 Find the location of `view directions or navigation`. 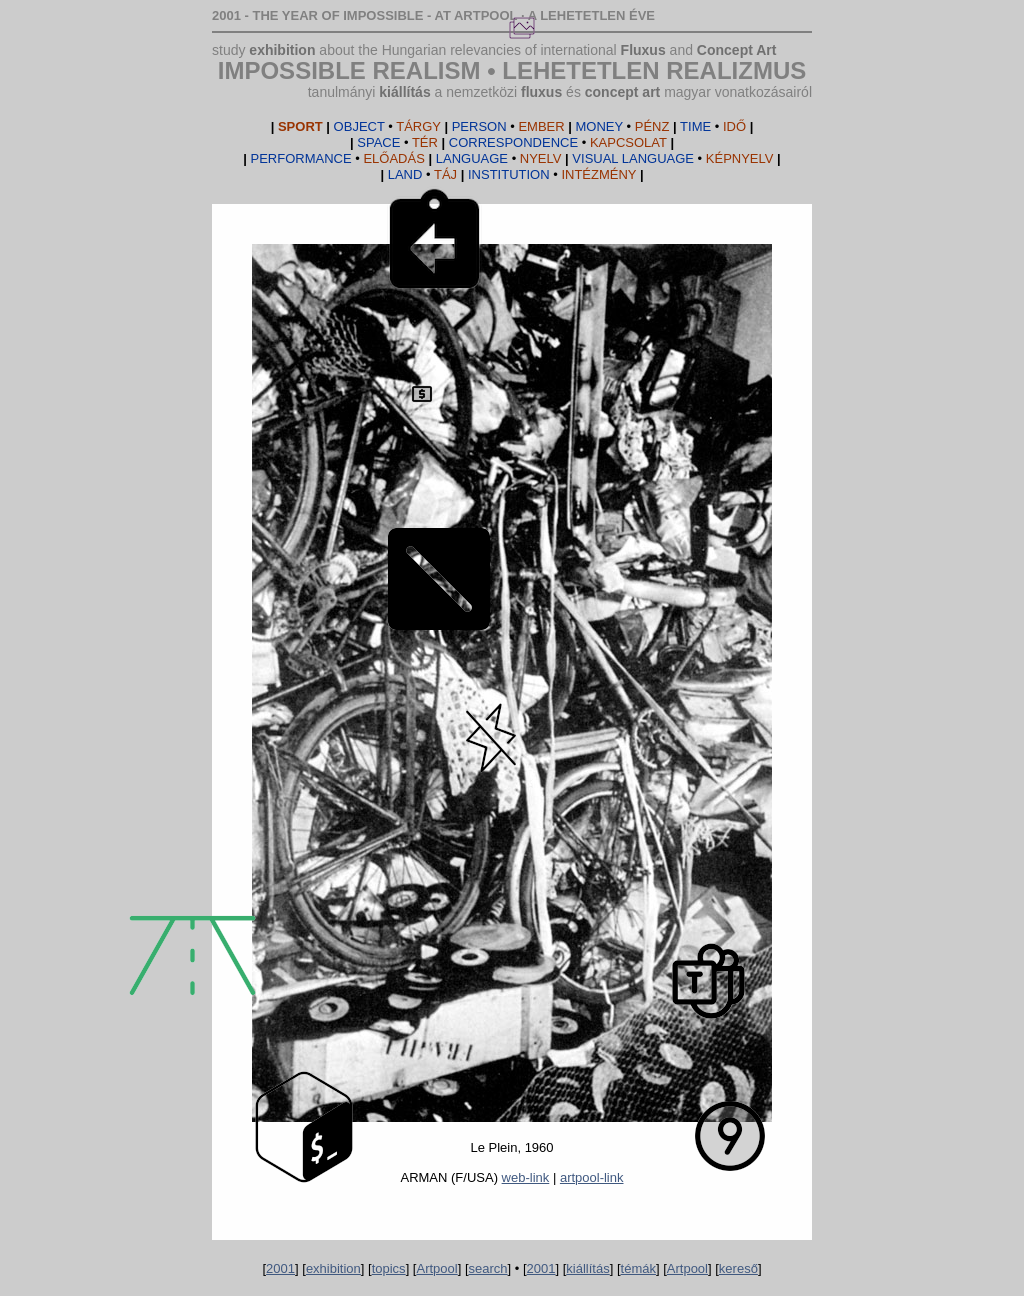

view directions or navigation is located at coordinates (192, 955).